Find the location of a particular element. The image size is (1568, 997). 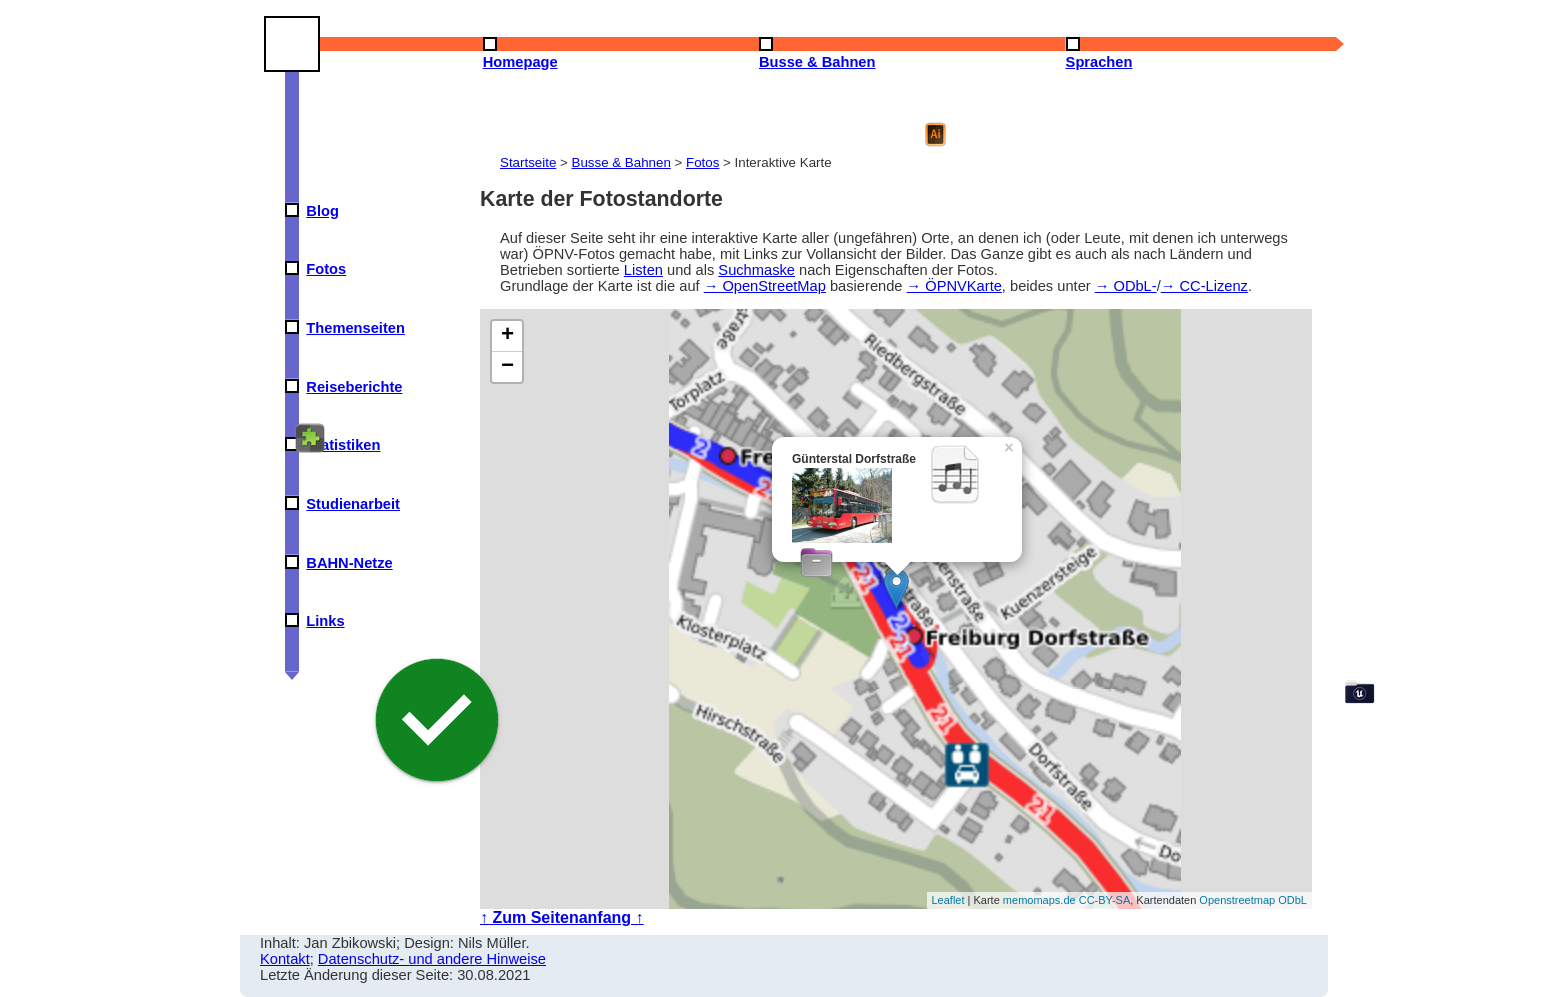

an iMelody audio file is located at coordinates (955, 474).